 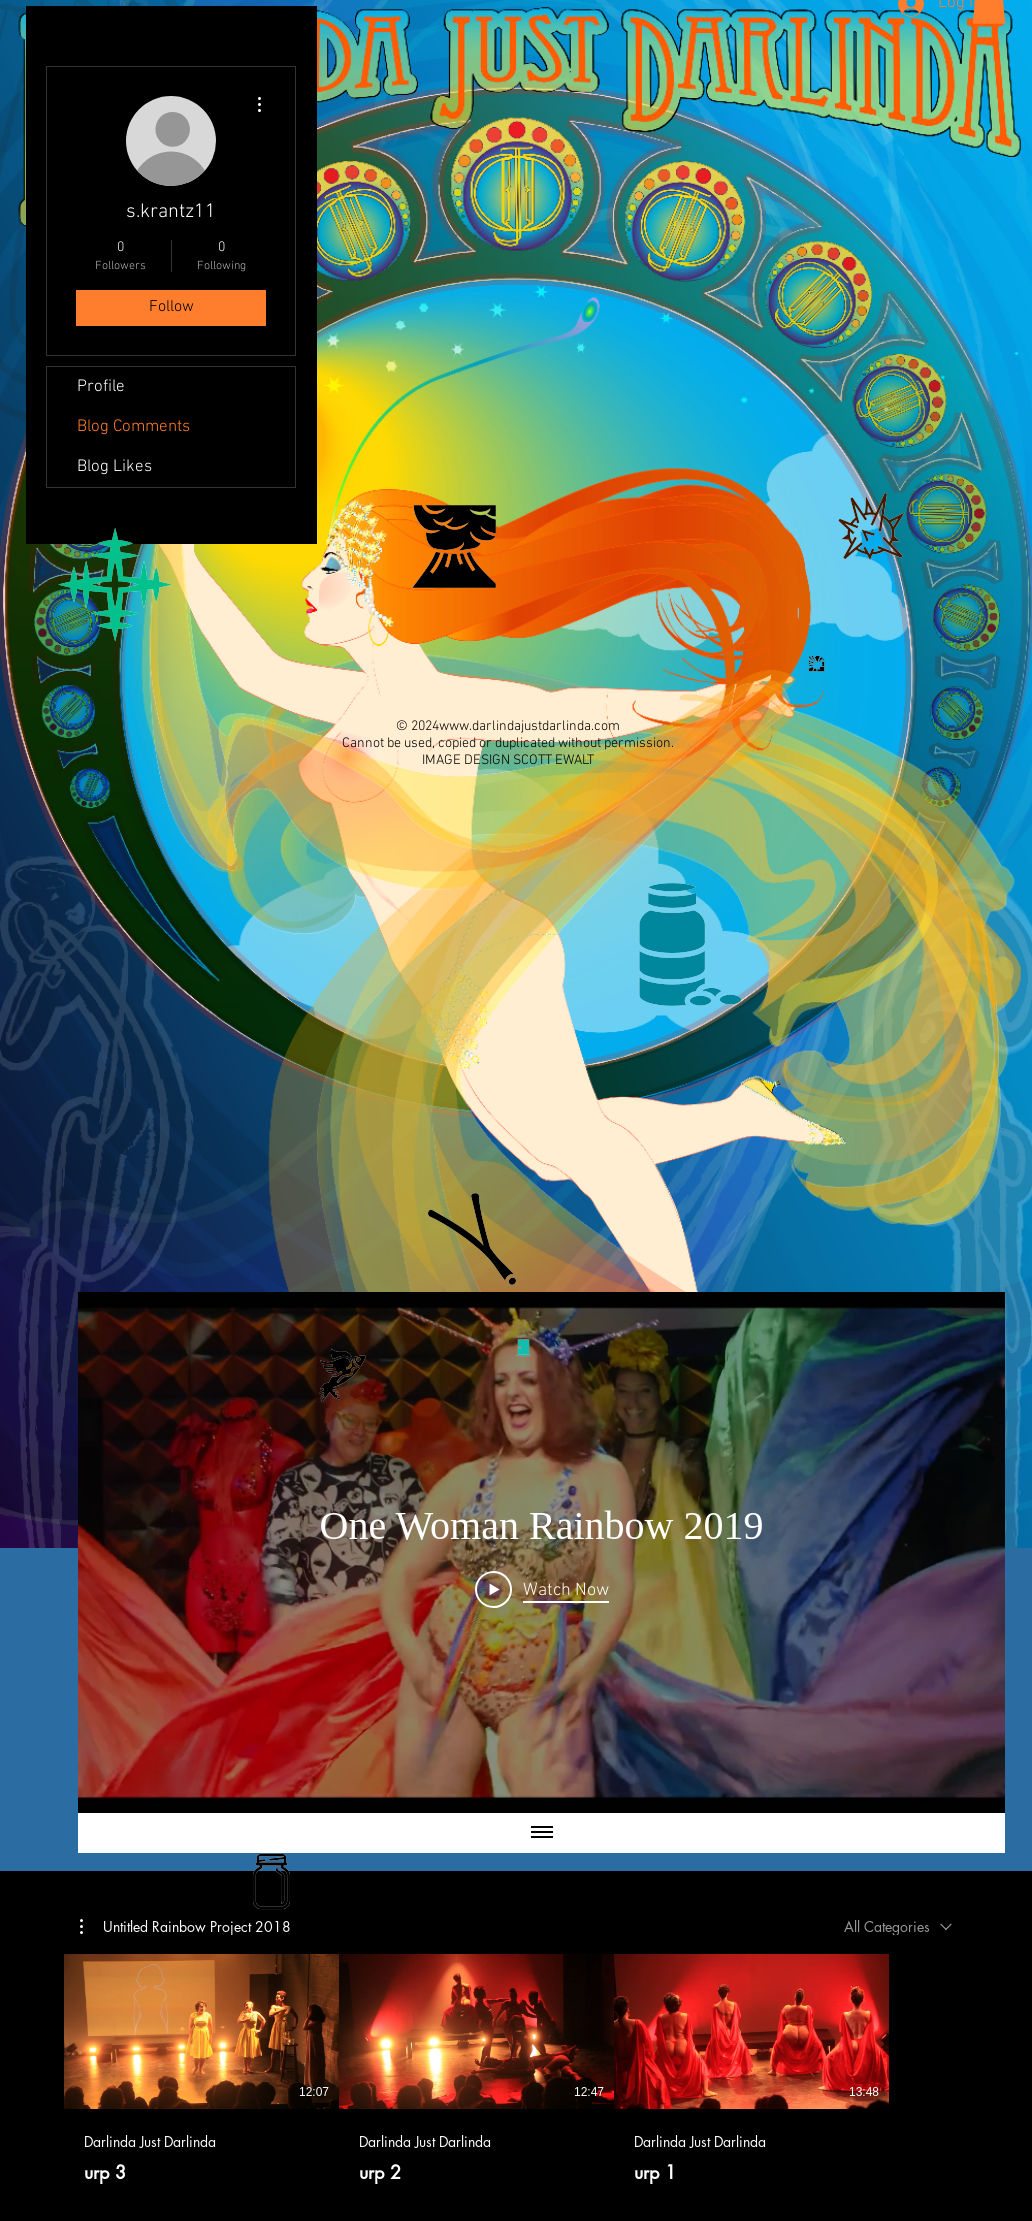 I want to click on exit the current screen or application, so click(x=523, y=1347).